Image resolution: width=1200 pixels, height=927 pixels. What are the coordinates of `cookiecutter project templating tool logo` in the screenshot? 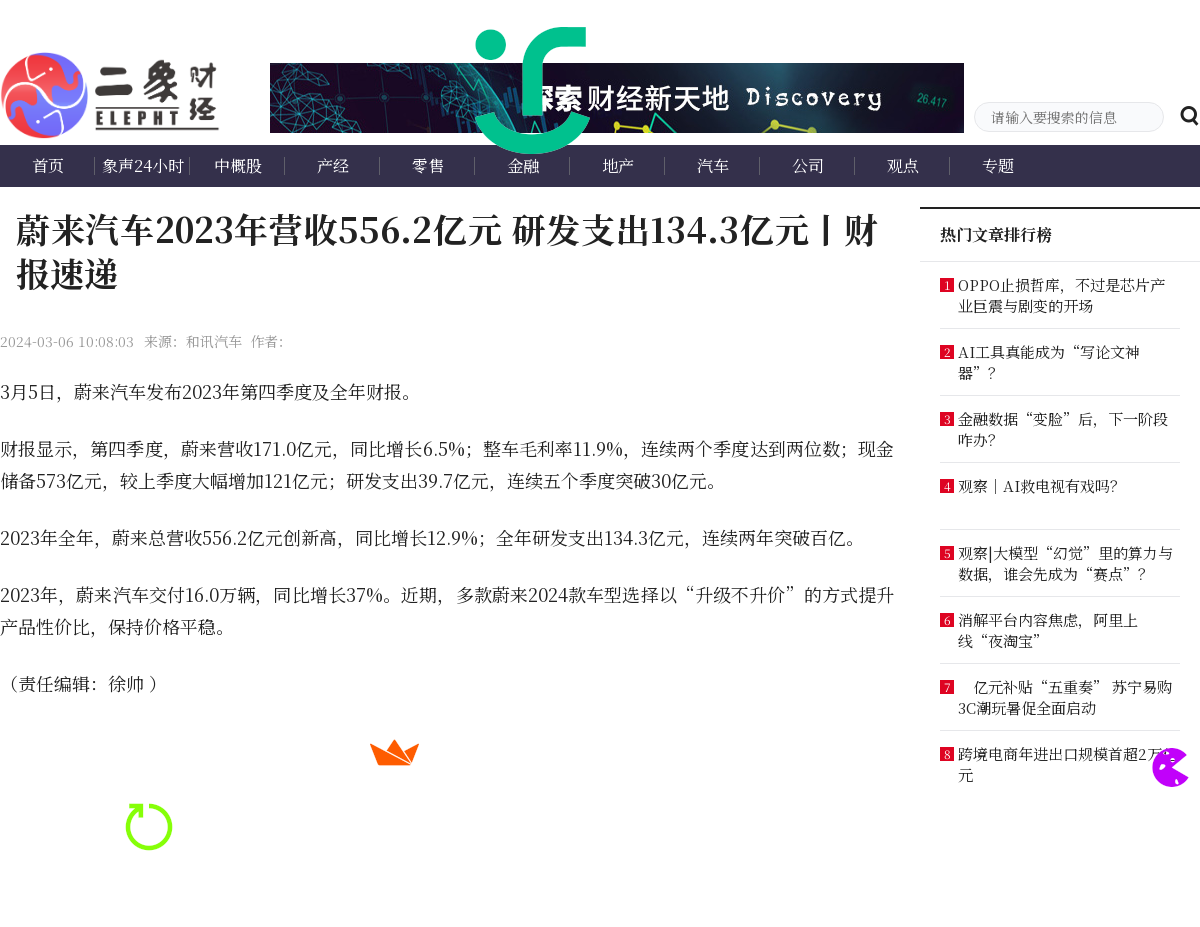 It's located at (1170, 767).